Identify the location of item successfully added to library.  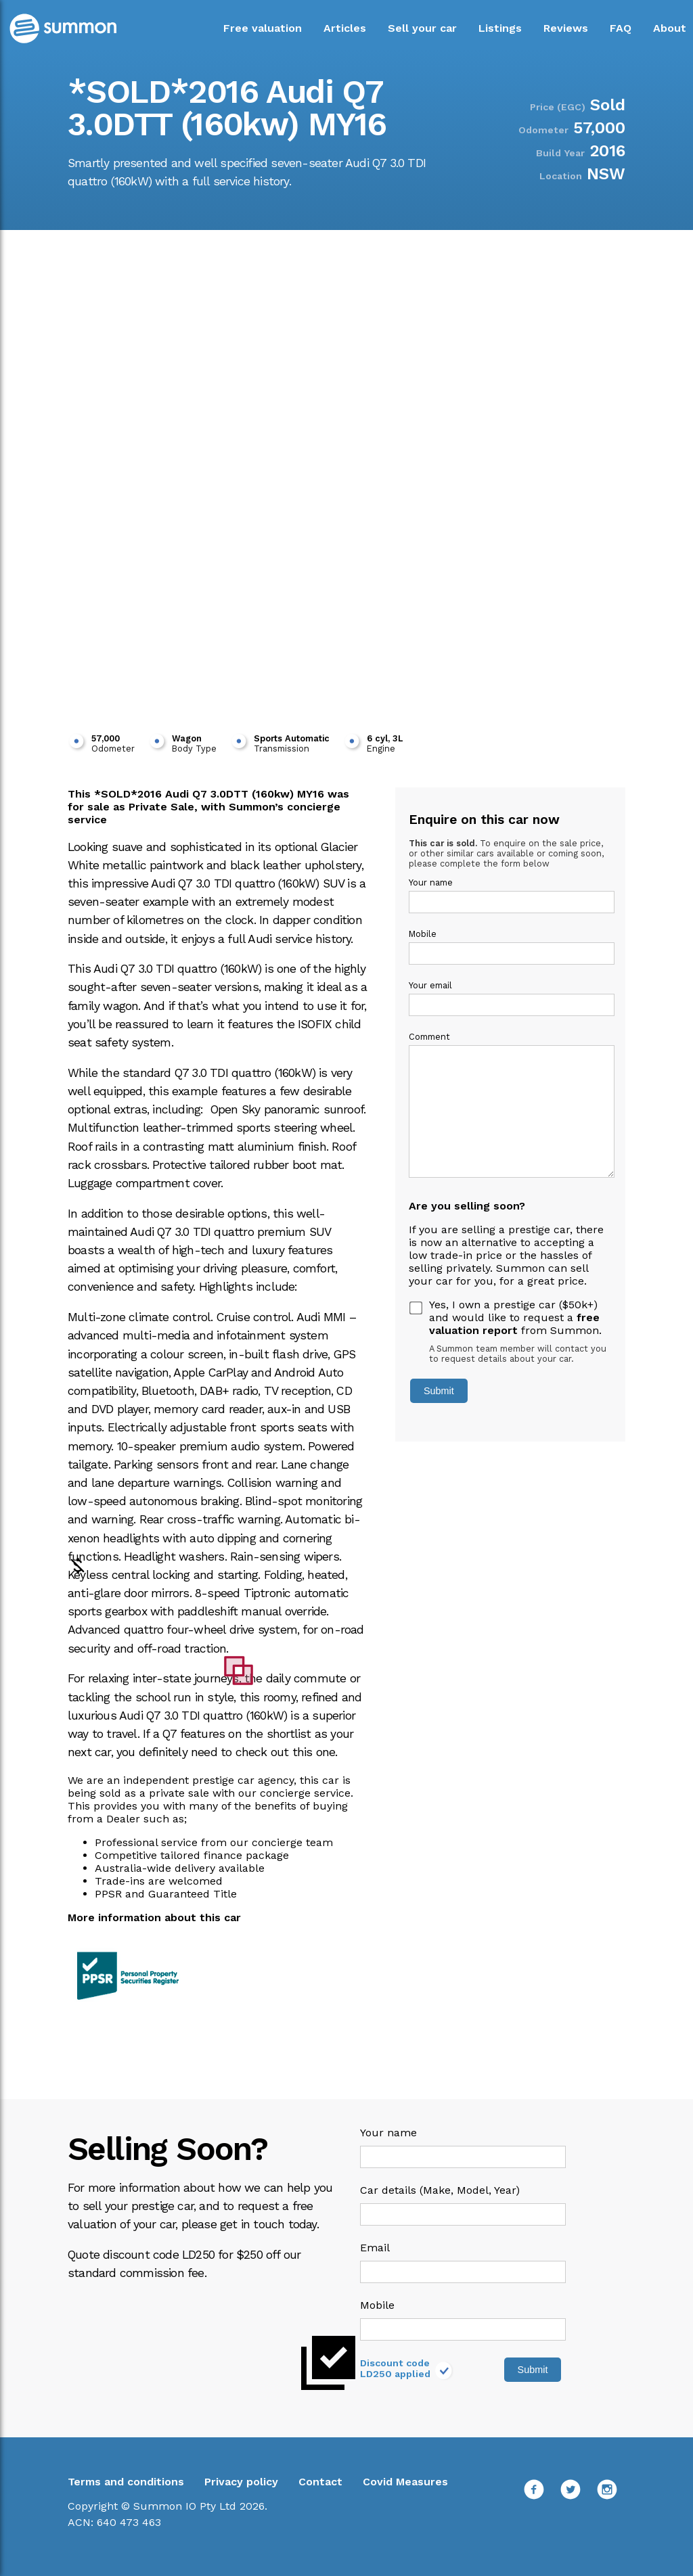
(328, 2363).